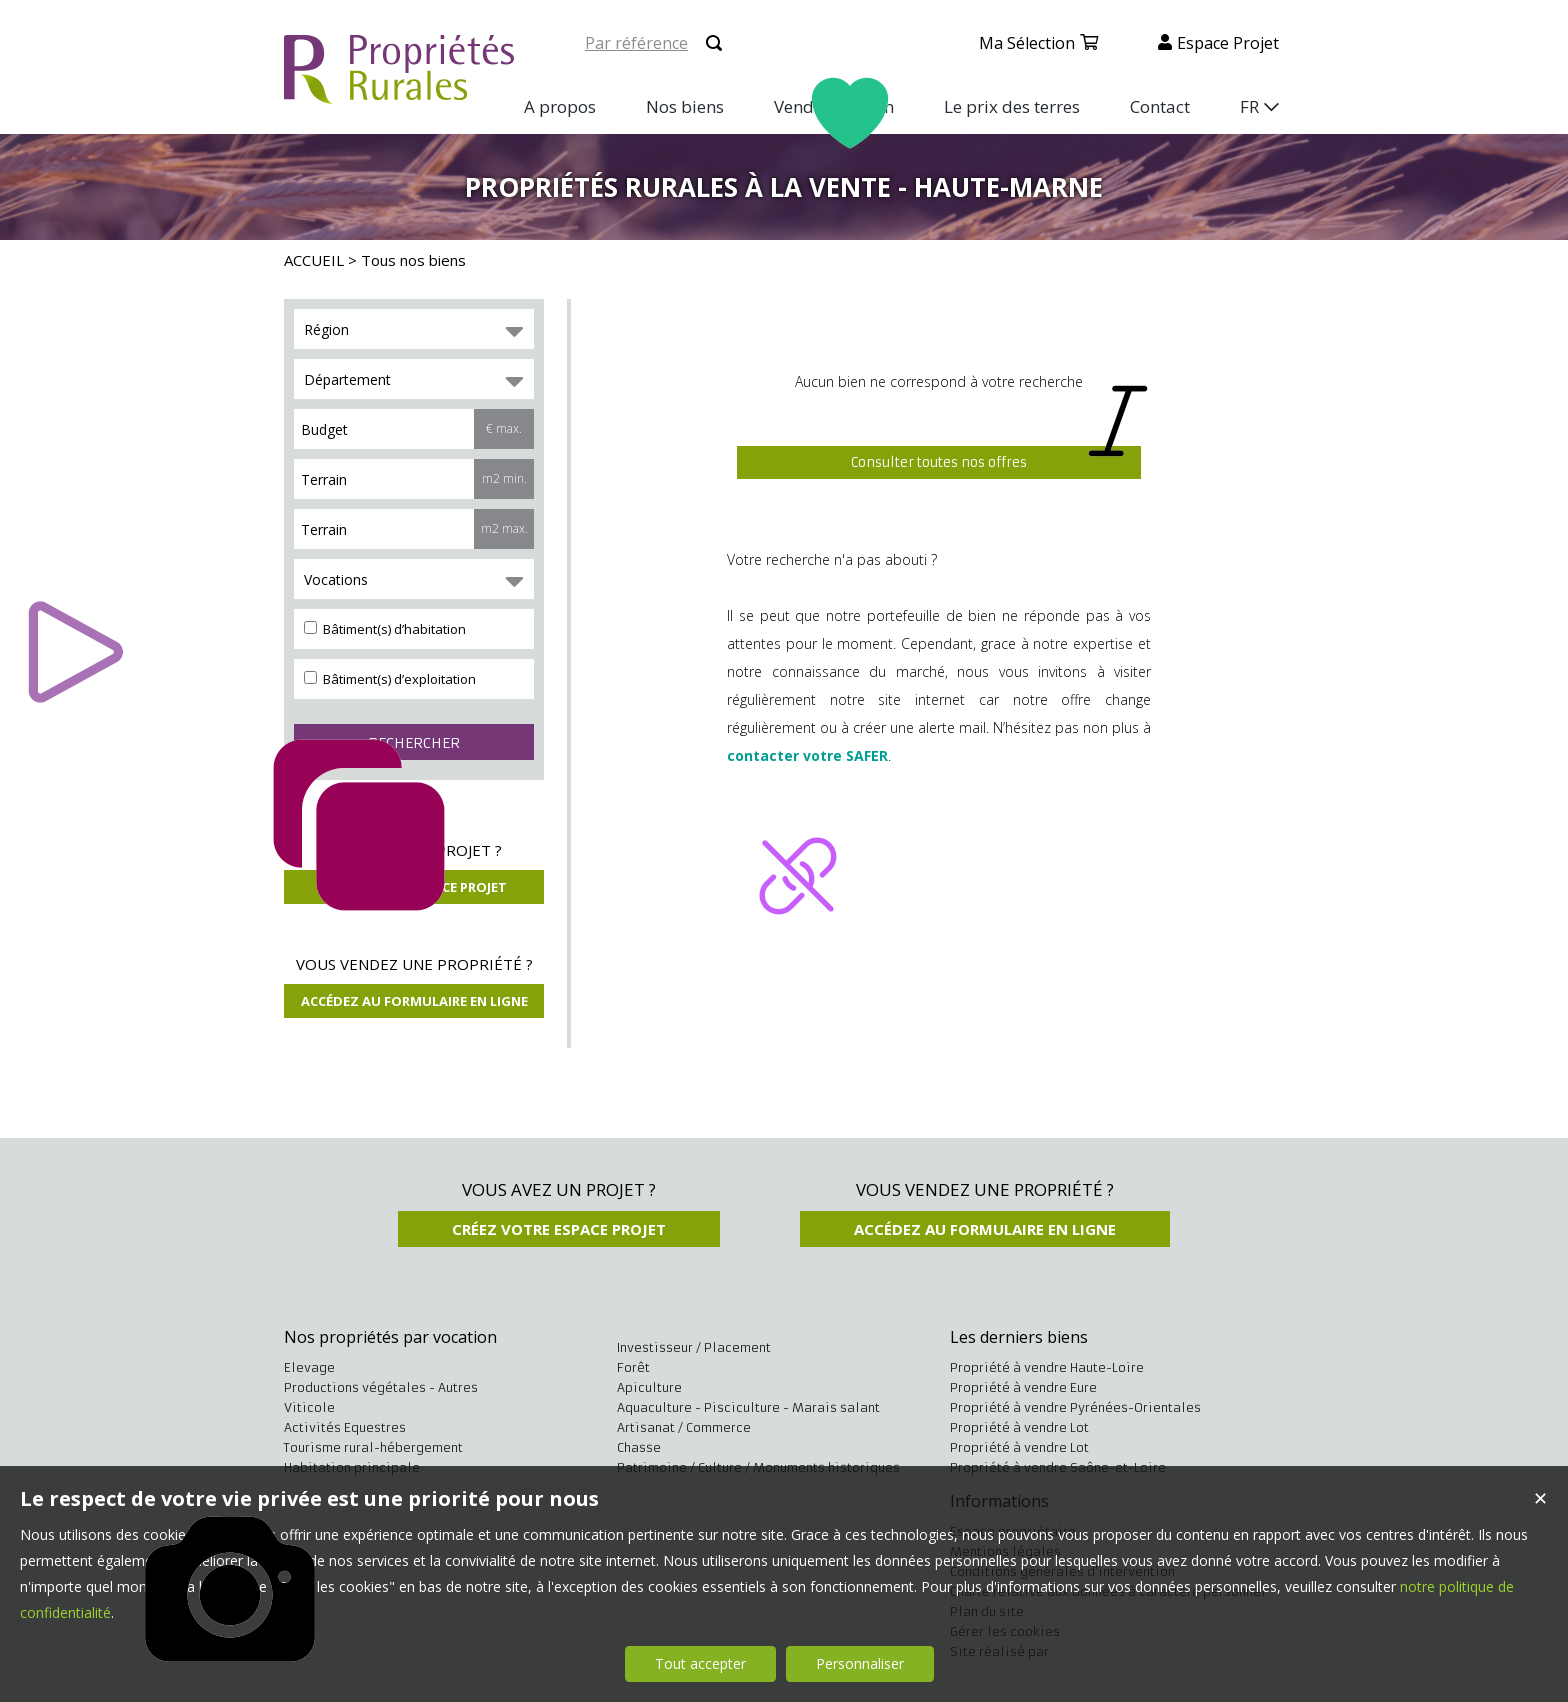 Image resolution: width=1568 pixels, height=1702 pixels. I want to click on add to favorites, so click(850, 113).